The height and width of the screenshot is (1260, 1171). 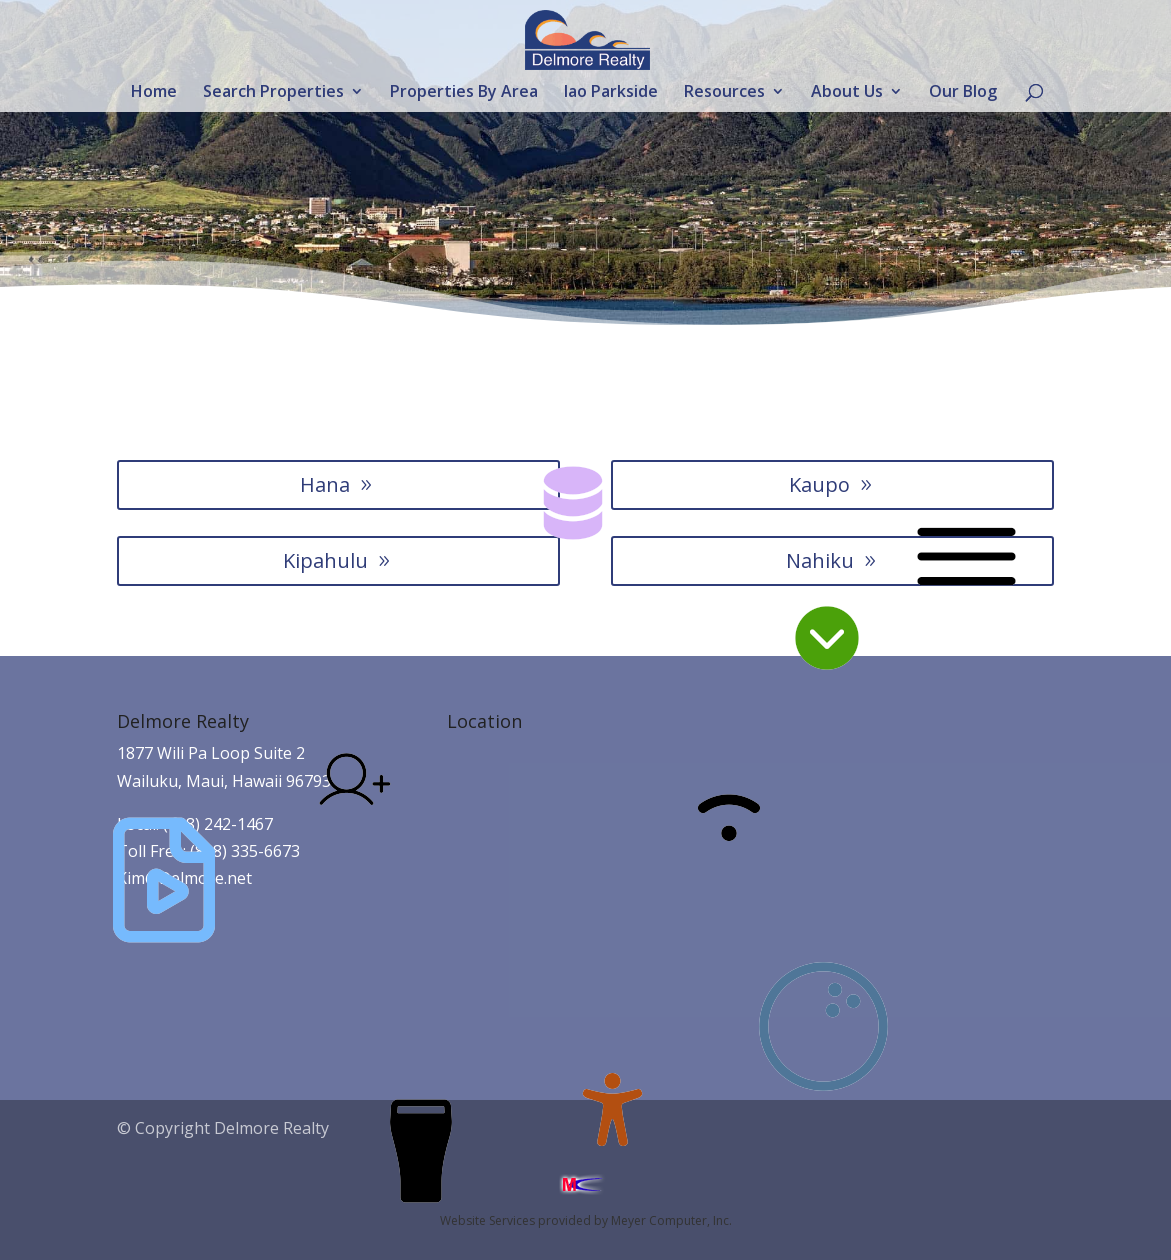 What do you see at coordinates (352, 781) in the screenshot?
I see `add a new contact or friend` at bounding box center [352, 781].